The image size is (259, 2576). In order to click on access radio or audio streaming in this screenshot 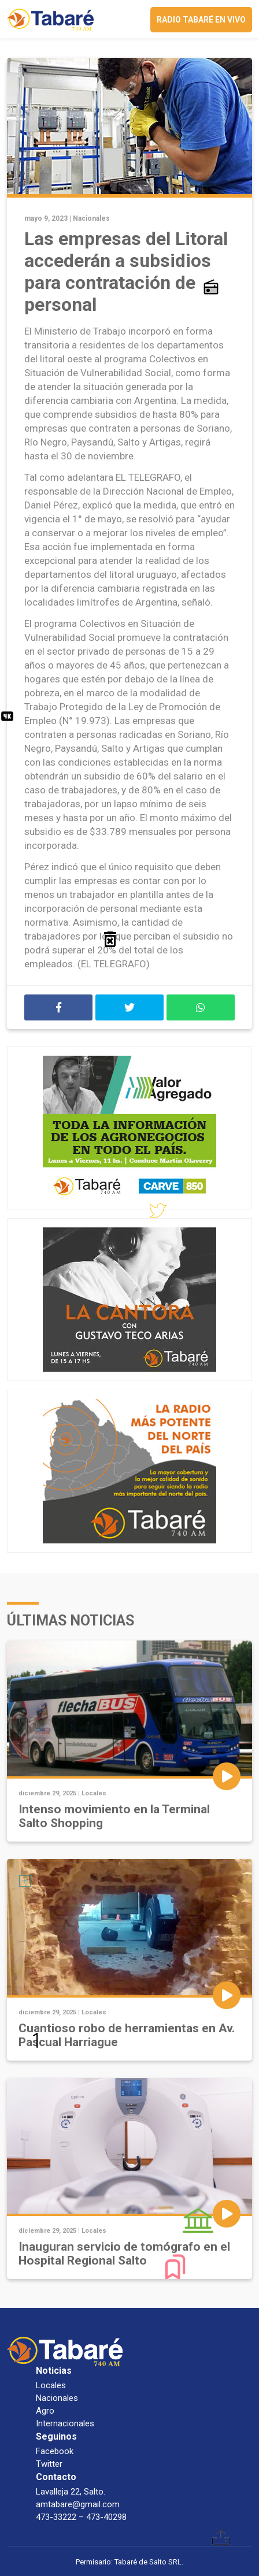, I will do `click(211, 287)`.